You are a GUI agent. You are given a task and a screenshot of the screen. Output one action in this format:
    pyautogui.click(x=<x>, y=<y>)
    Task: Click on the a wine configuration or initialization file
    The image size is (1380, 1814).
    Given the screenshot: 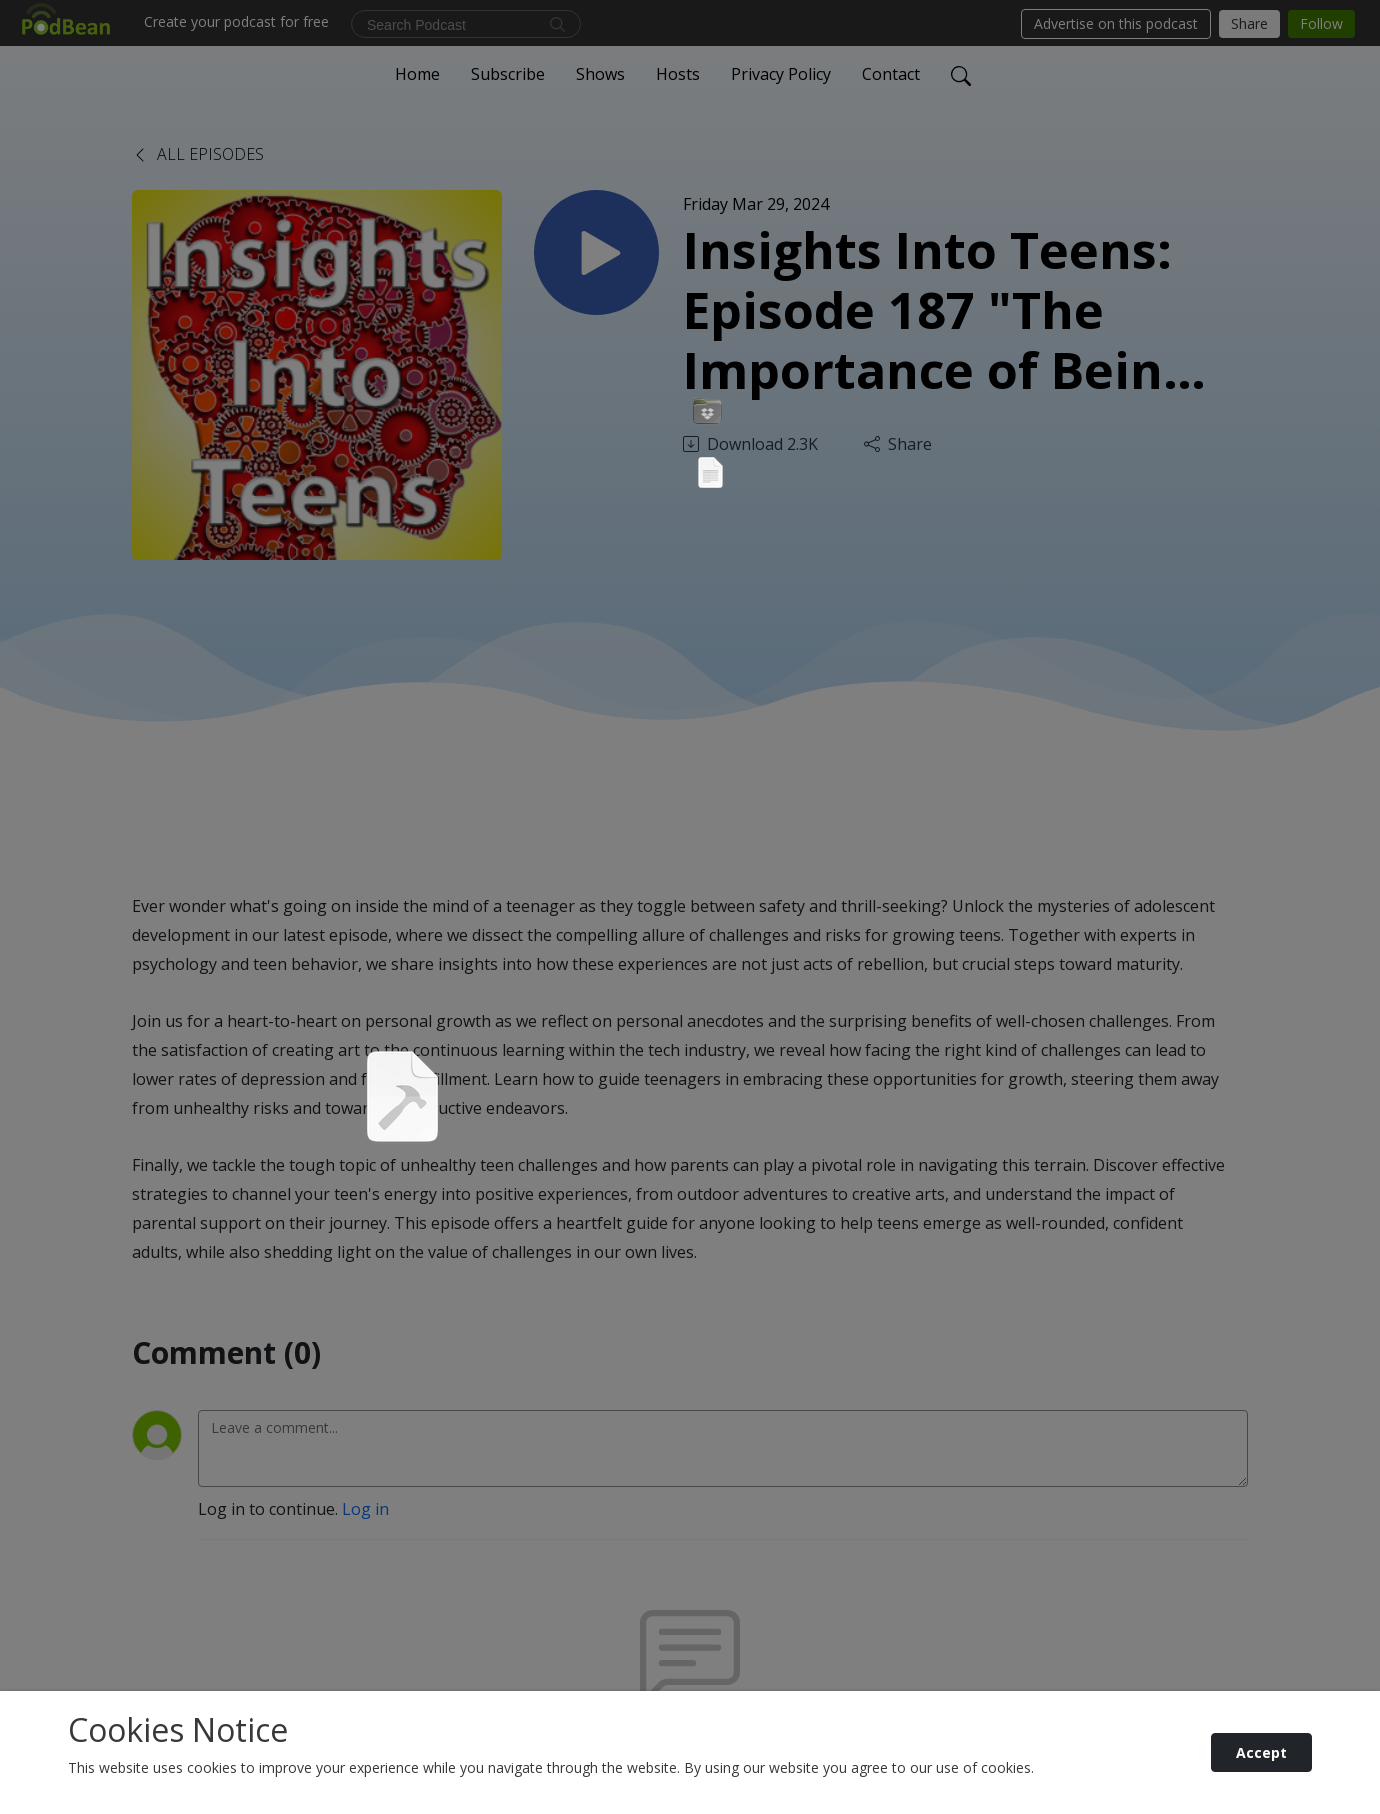 What is the action you would take?
    pyautogui.click(x=710, y=472)
    